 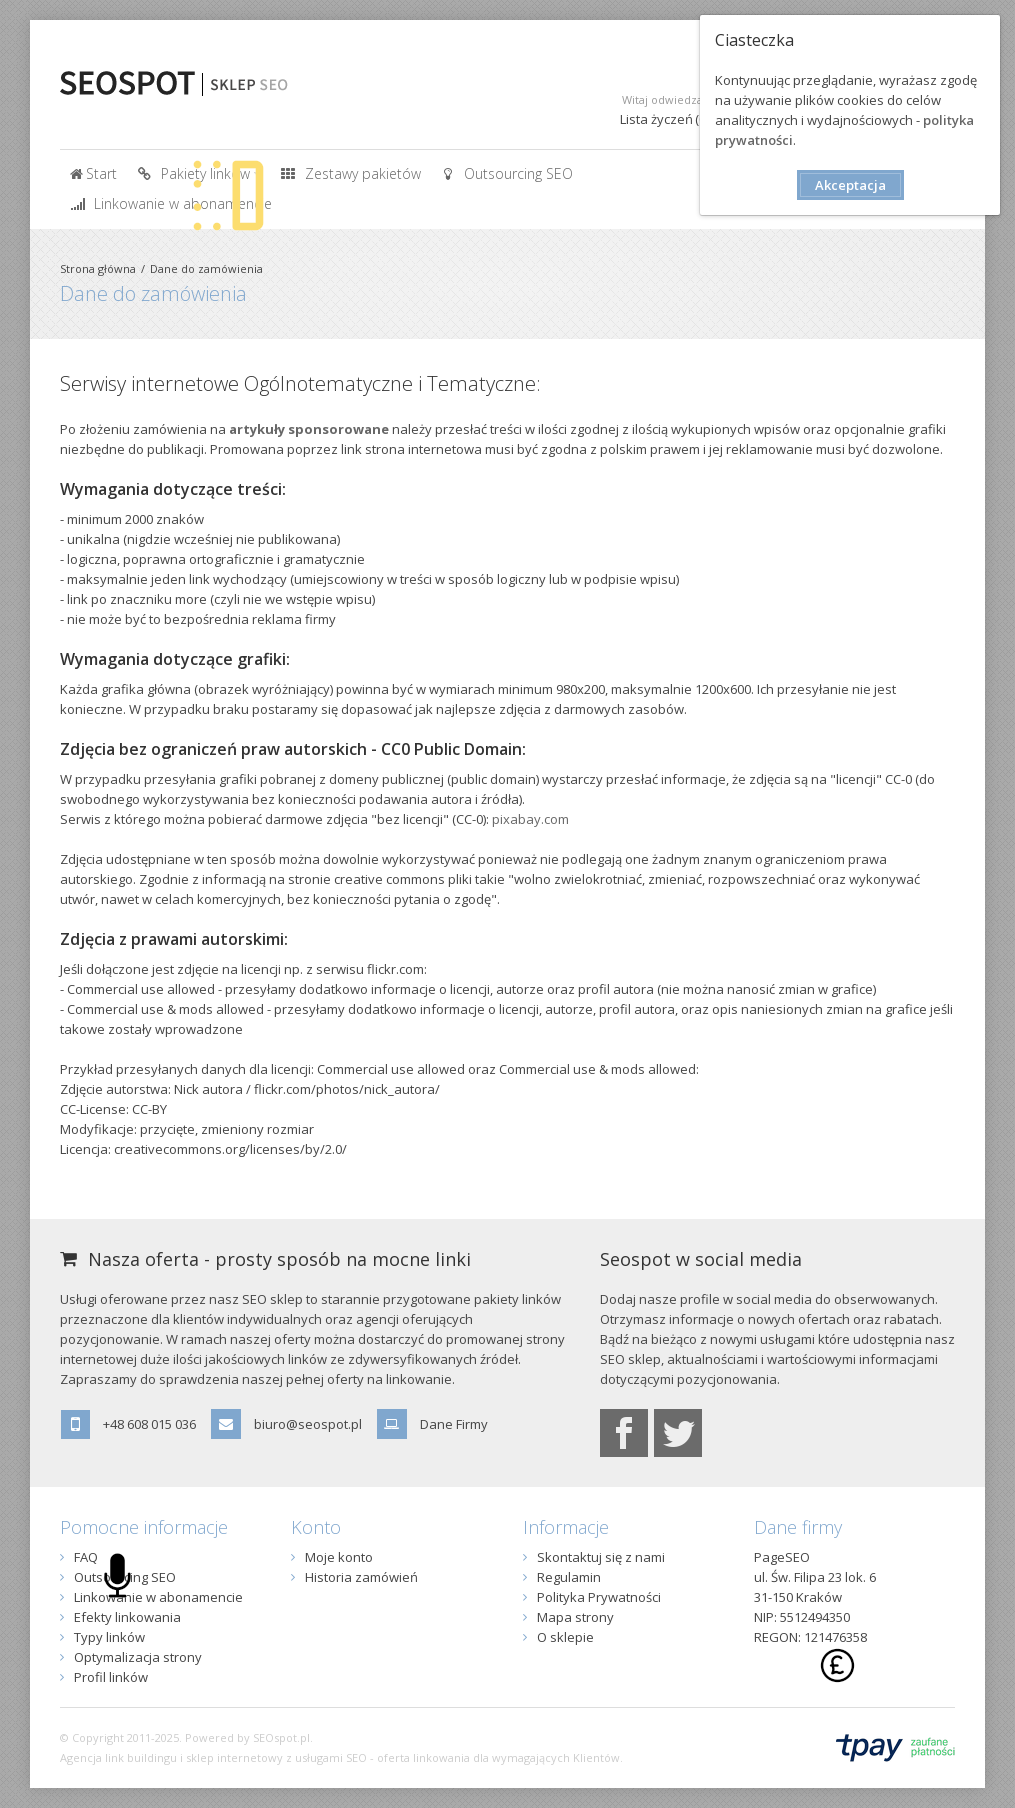 I want to click on align content to the right, so click(x=228, y=195).